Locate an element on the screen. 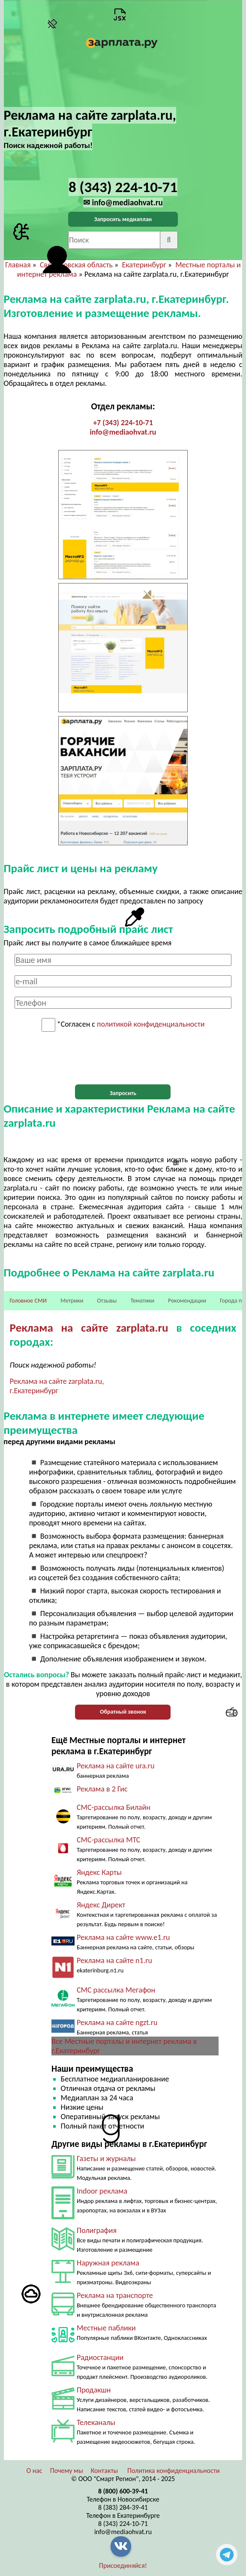  unpin this item is located at coordinates (52, 24).